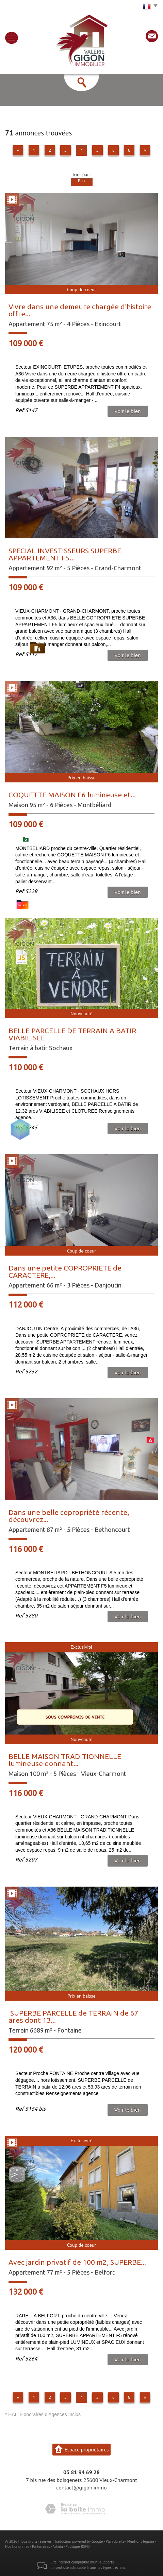  I want to click on folder for HP Omen gaming software or files, so click(22, 905).